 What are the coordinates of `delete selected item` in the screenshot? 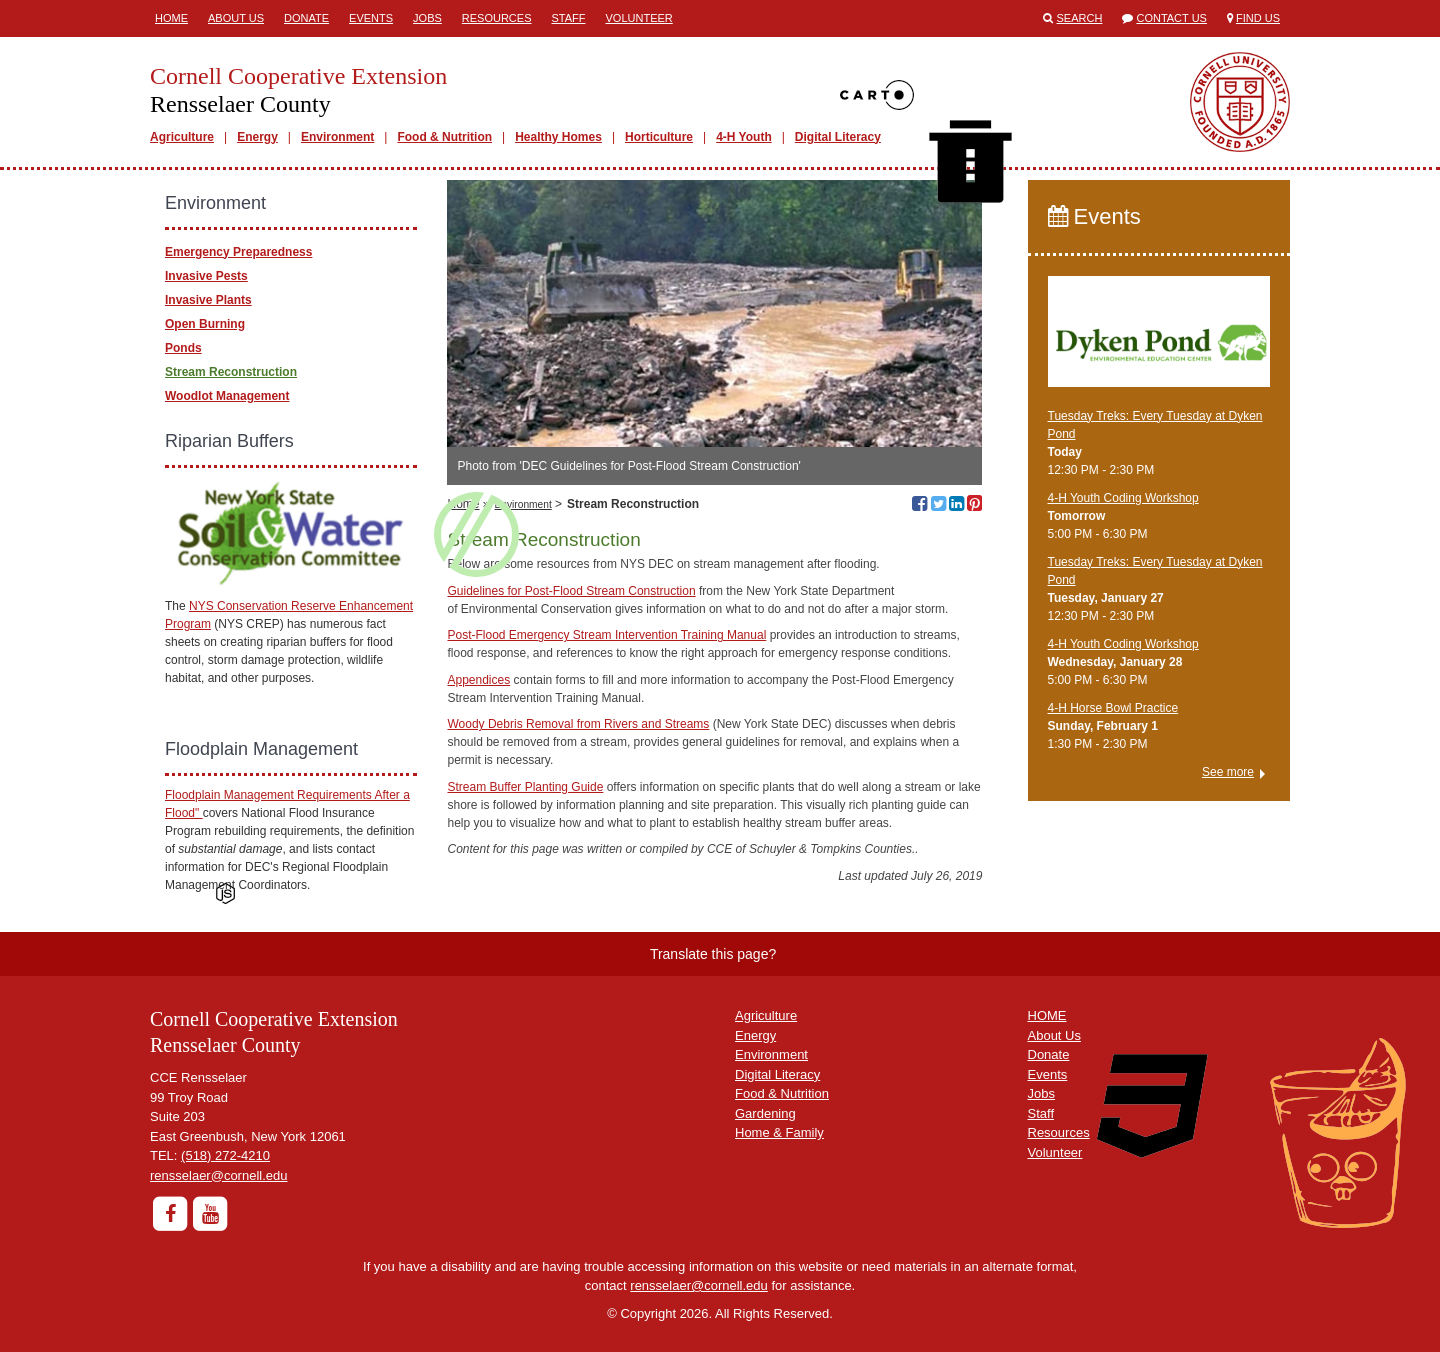 It's located at (970, 161).